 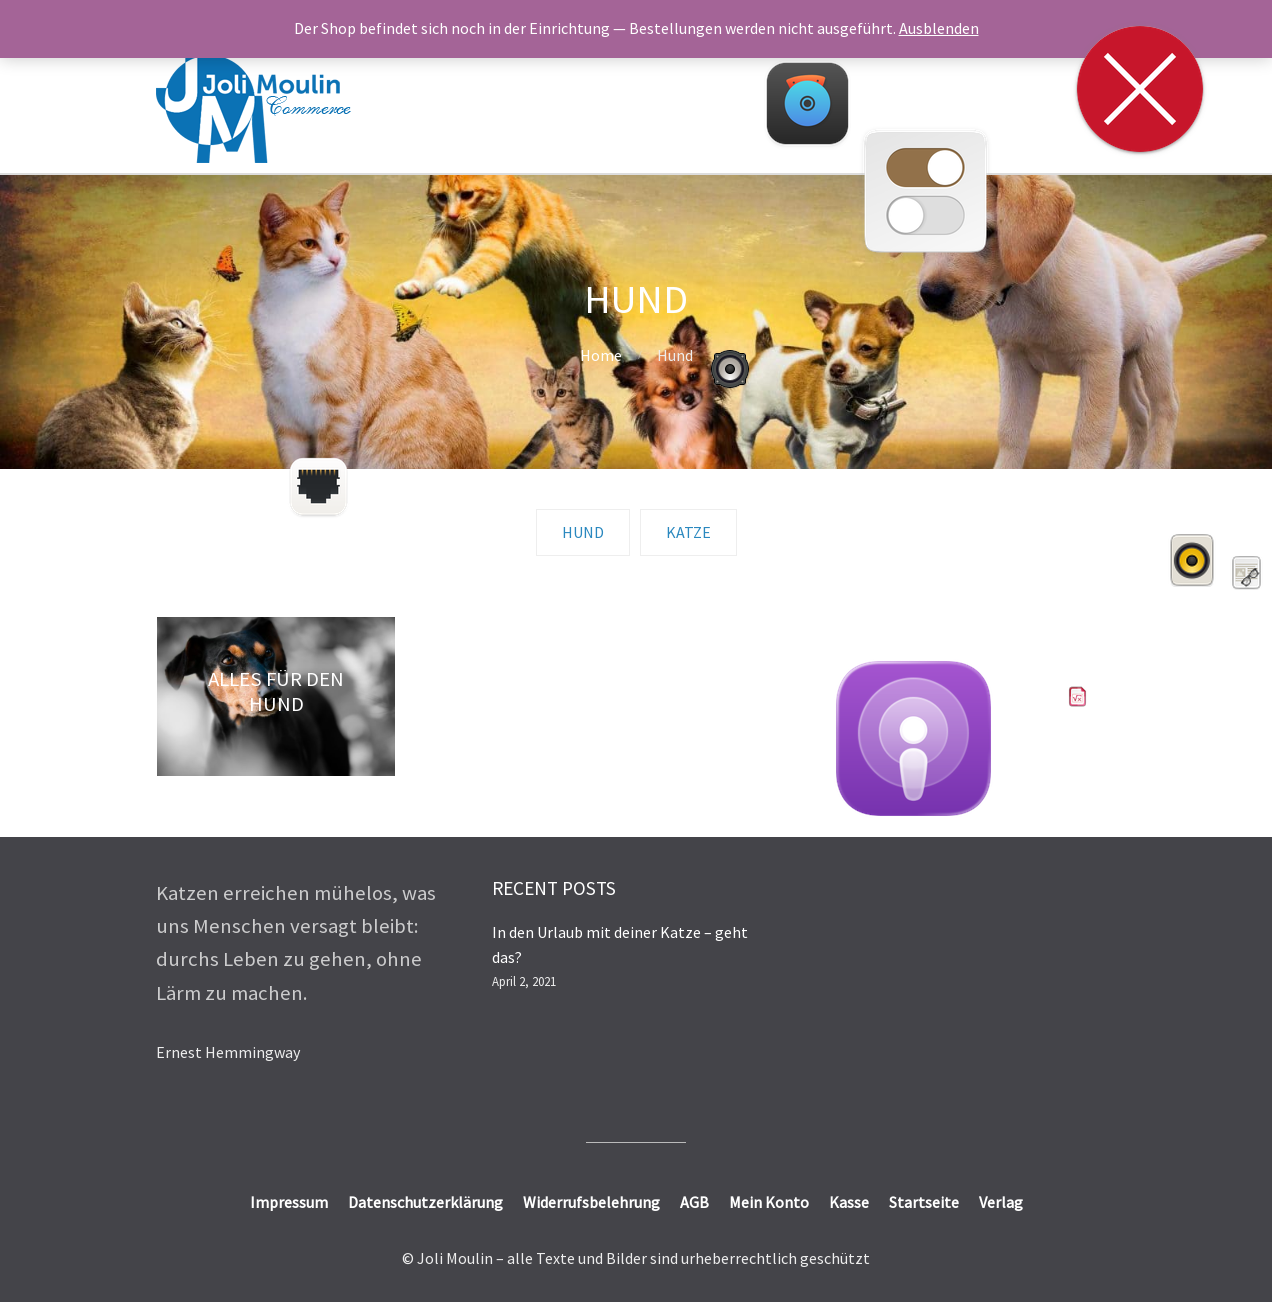 I want to click on open unity tweak tool settings, so click(x=925, y=191).